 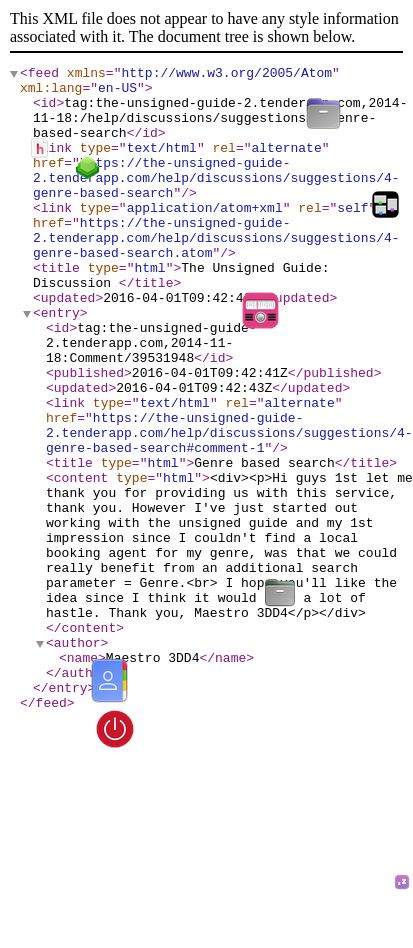 What do you see at coordinates (385, 204) in the screenshot?
I see `open mission control to view all windows and desktops` at bounding box center [385, 204].